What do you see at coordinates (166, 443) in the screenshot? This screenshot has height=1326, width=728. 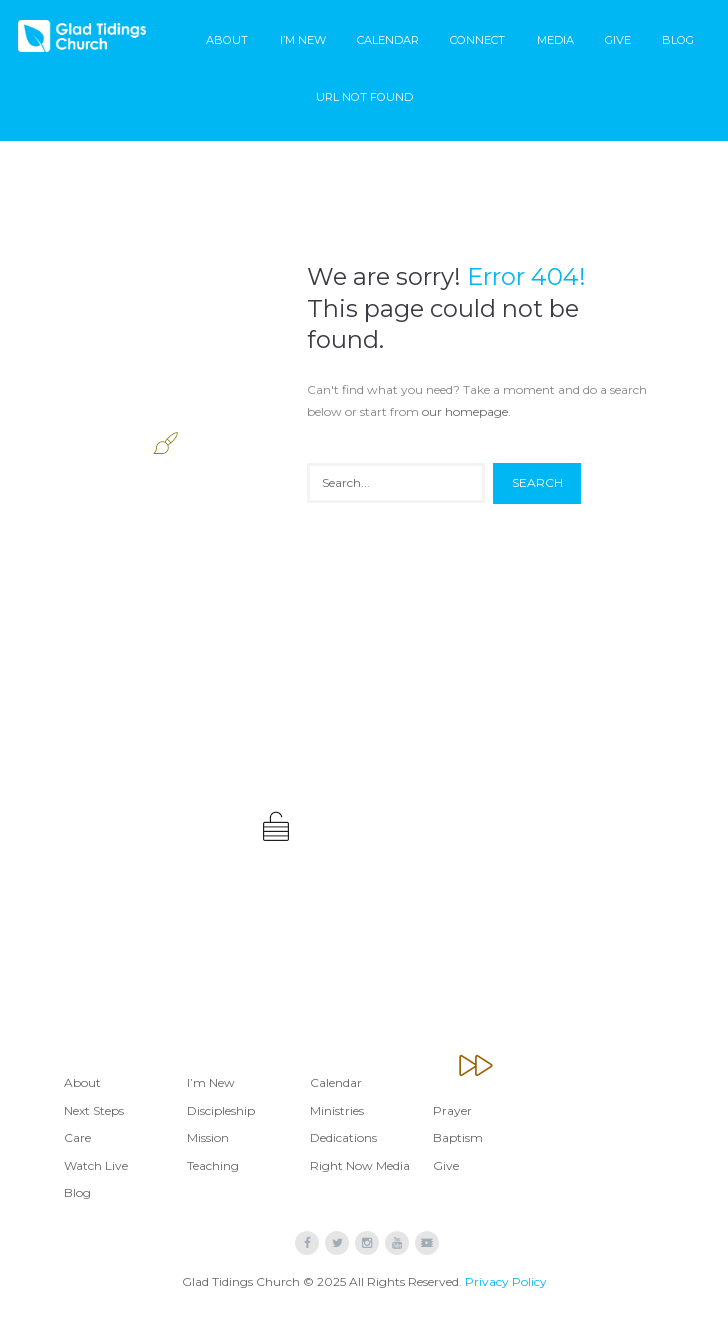 I see `access drawing or painting tools` at bounding box center [166, 443].